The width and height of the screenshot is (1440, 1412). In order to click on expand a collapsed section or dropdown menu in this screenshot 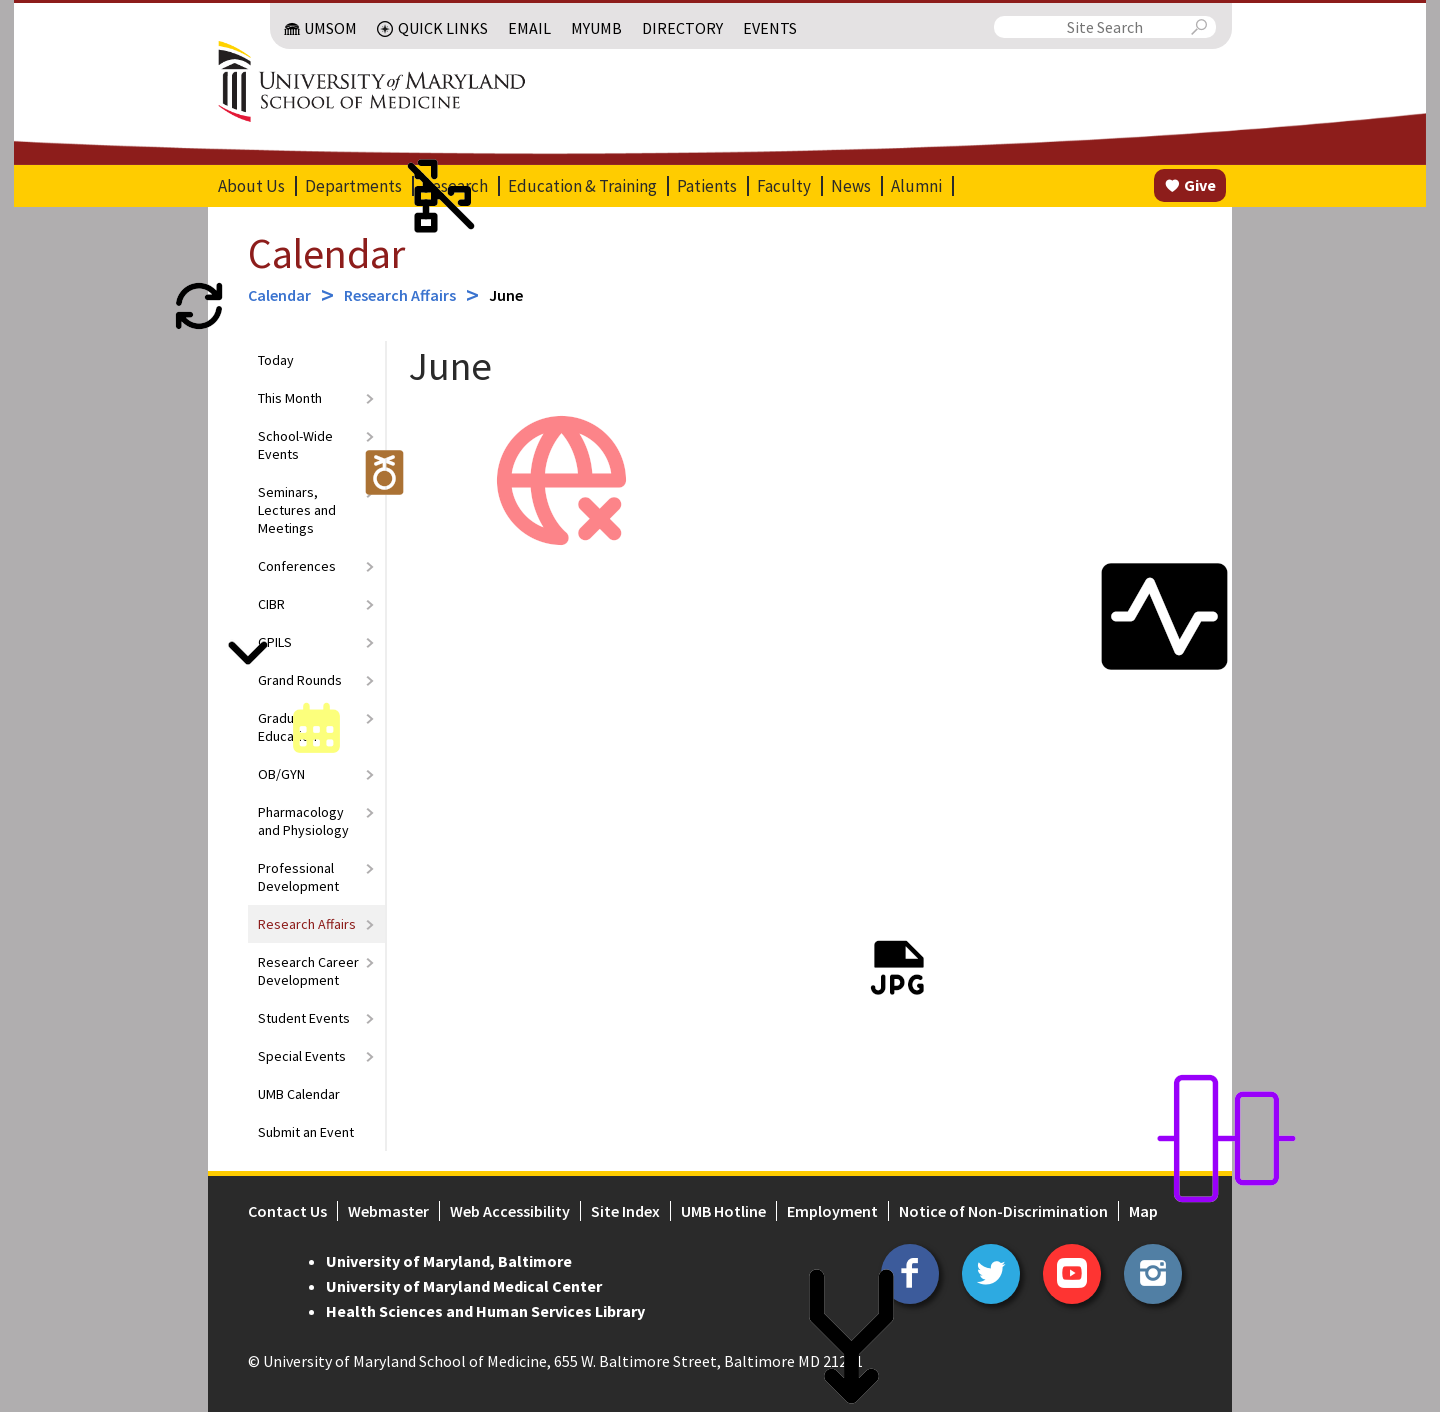, I will do `click(248, 652)`.